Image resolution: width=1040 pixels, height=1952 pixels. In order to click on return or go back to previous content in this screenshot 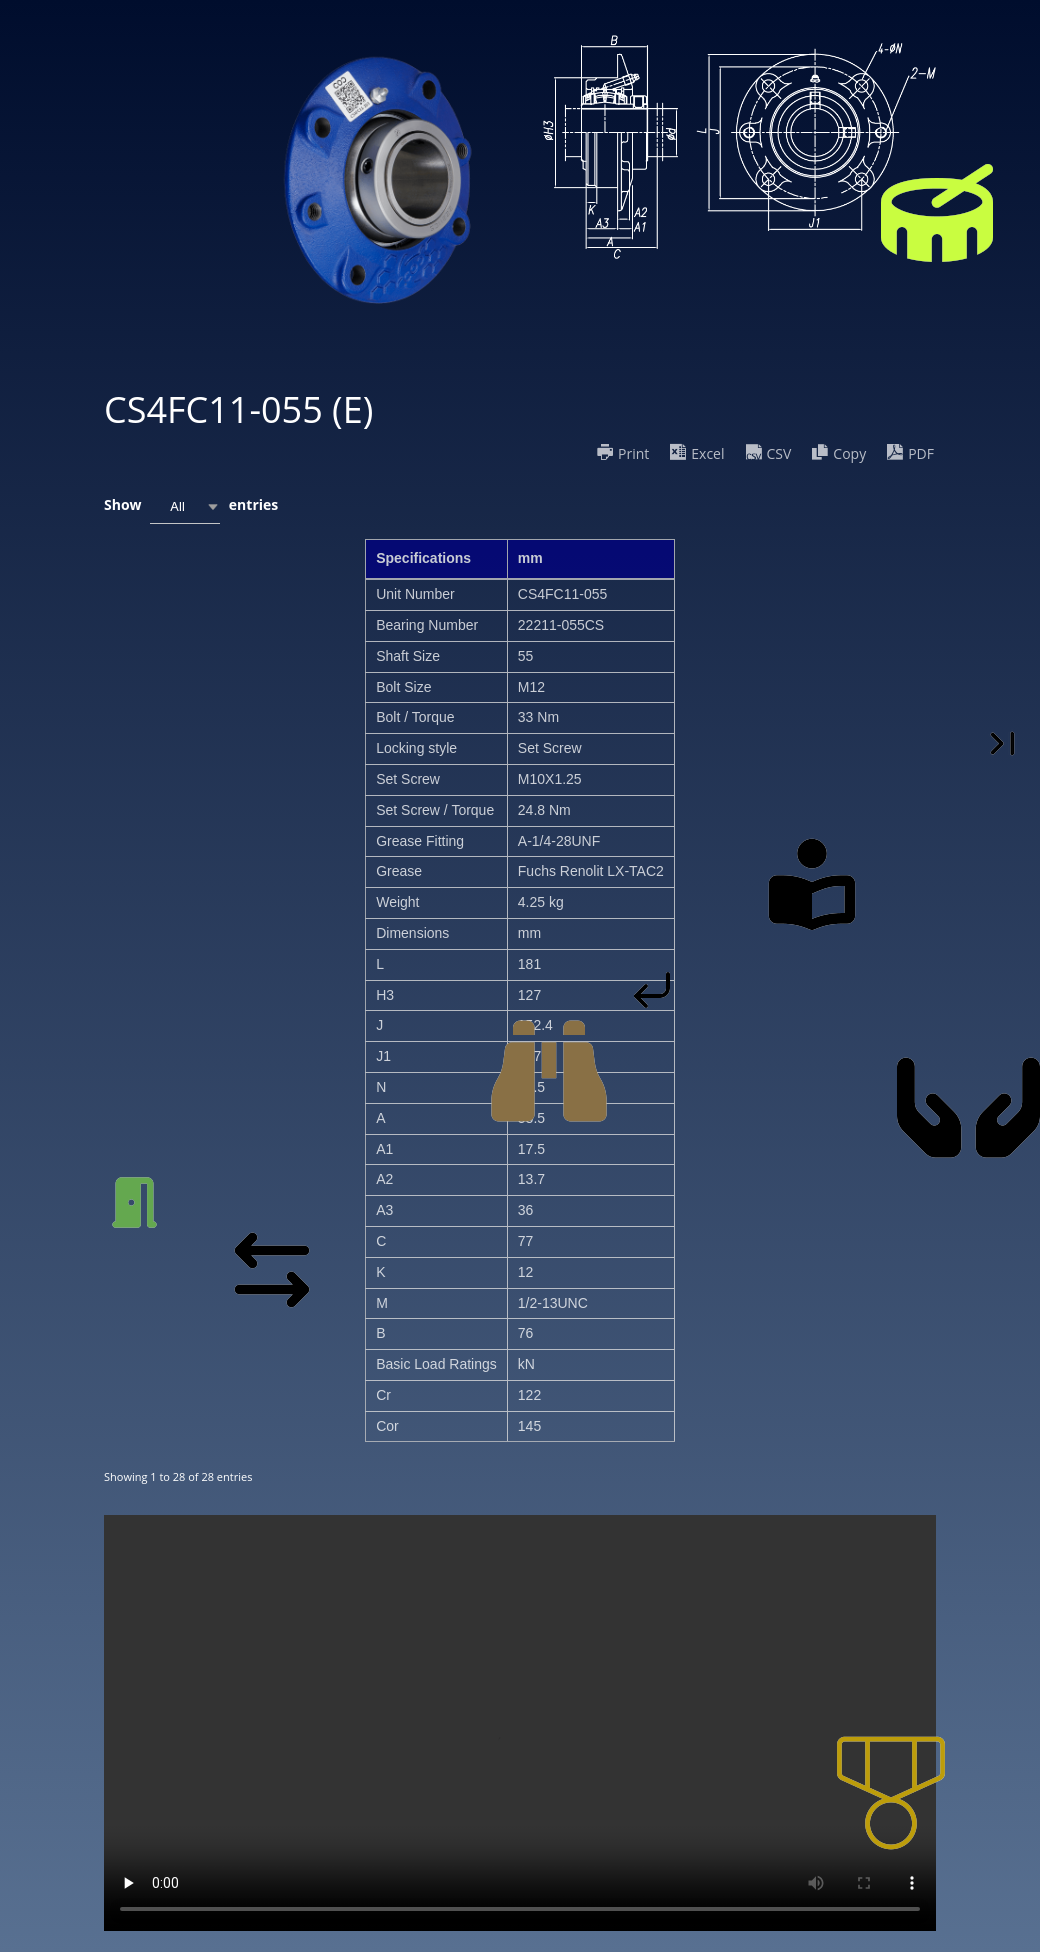, I will do `click(652, 990)`.